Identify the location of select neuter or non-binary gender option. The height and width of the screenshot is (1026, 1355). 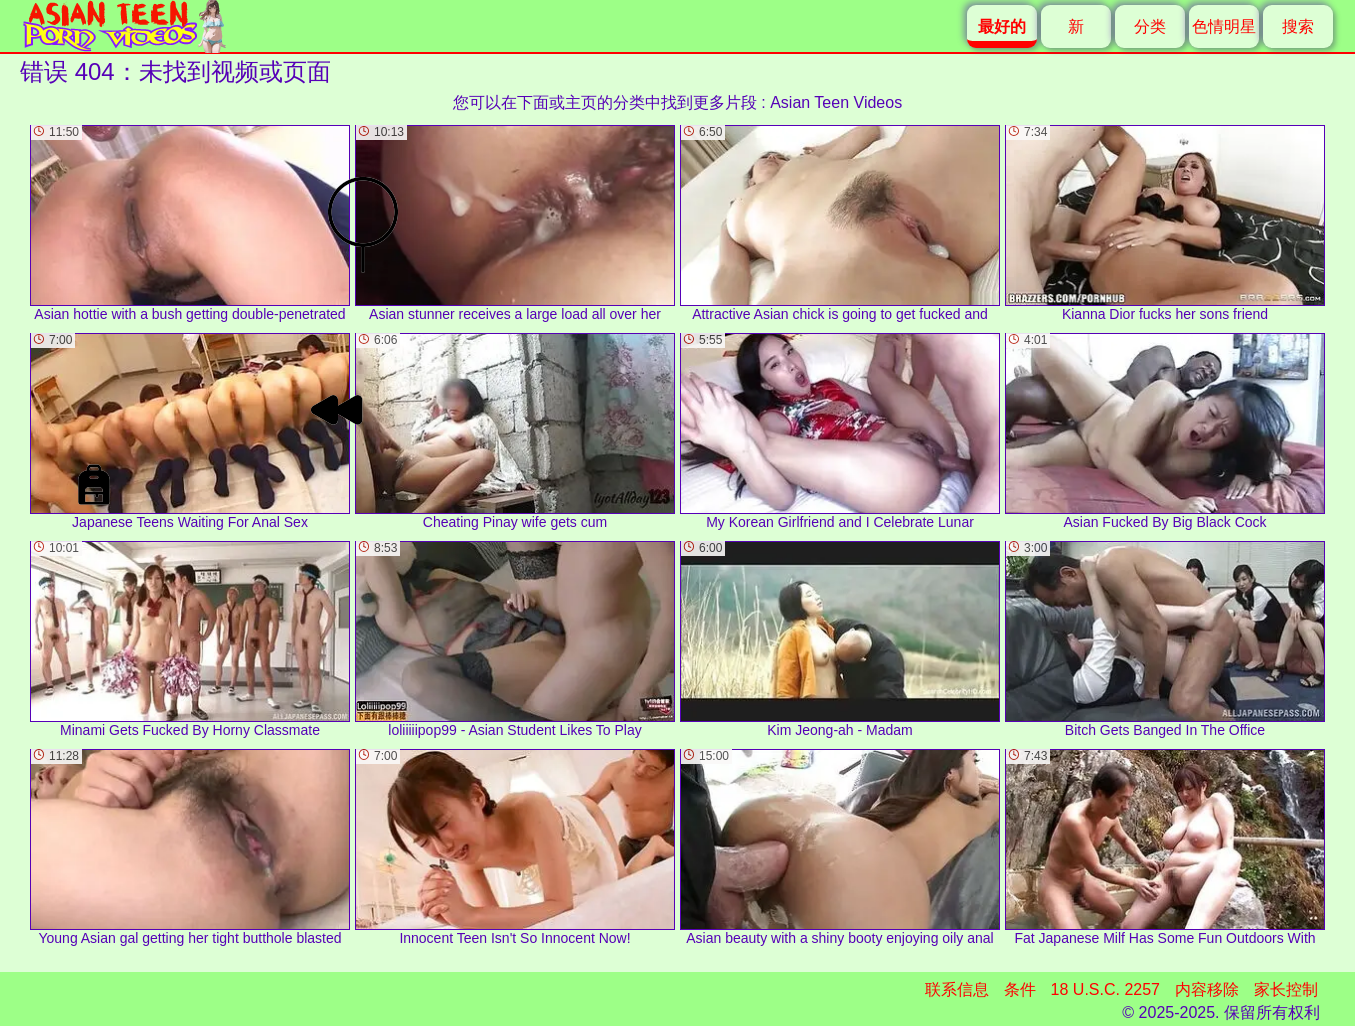
(363, 223).